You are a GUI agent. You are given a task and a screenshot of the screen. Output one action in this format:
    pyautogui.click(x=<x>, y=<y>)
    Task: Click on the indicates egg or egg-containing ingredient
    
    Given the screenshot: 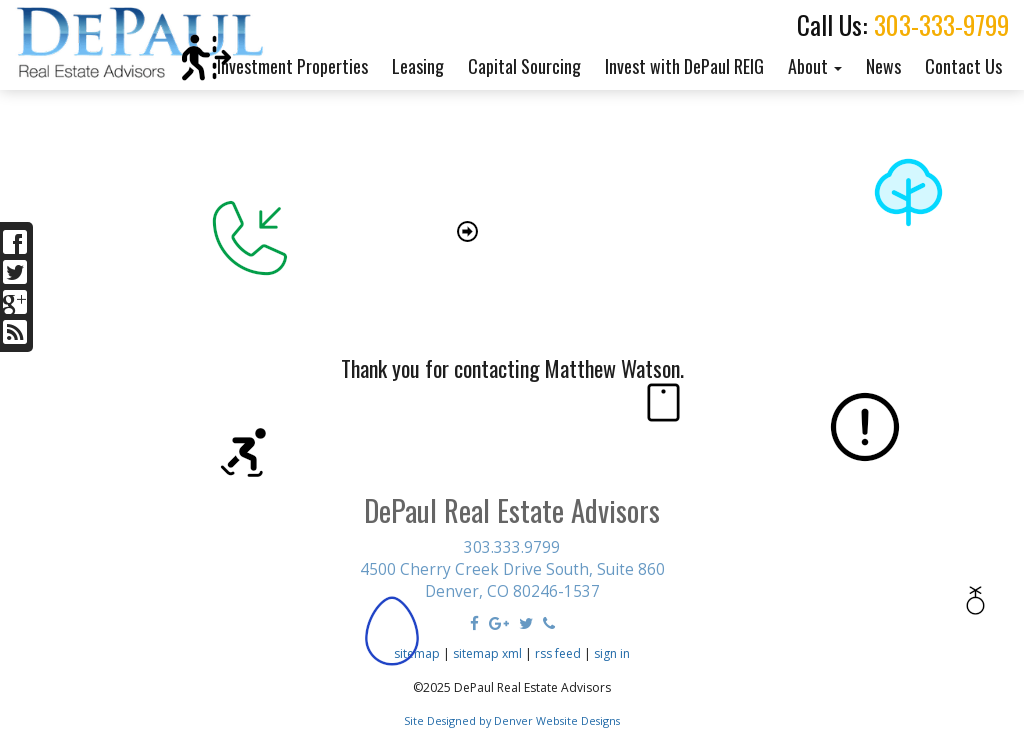 What is the action you would take?
    pyautogui.click(x=392, y=631)
    